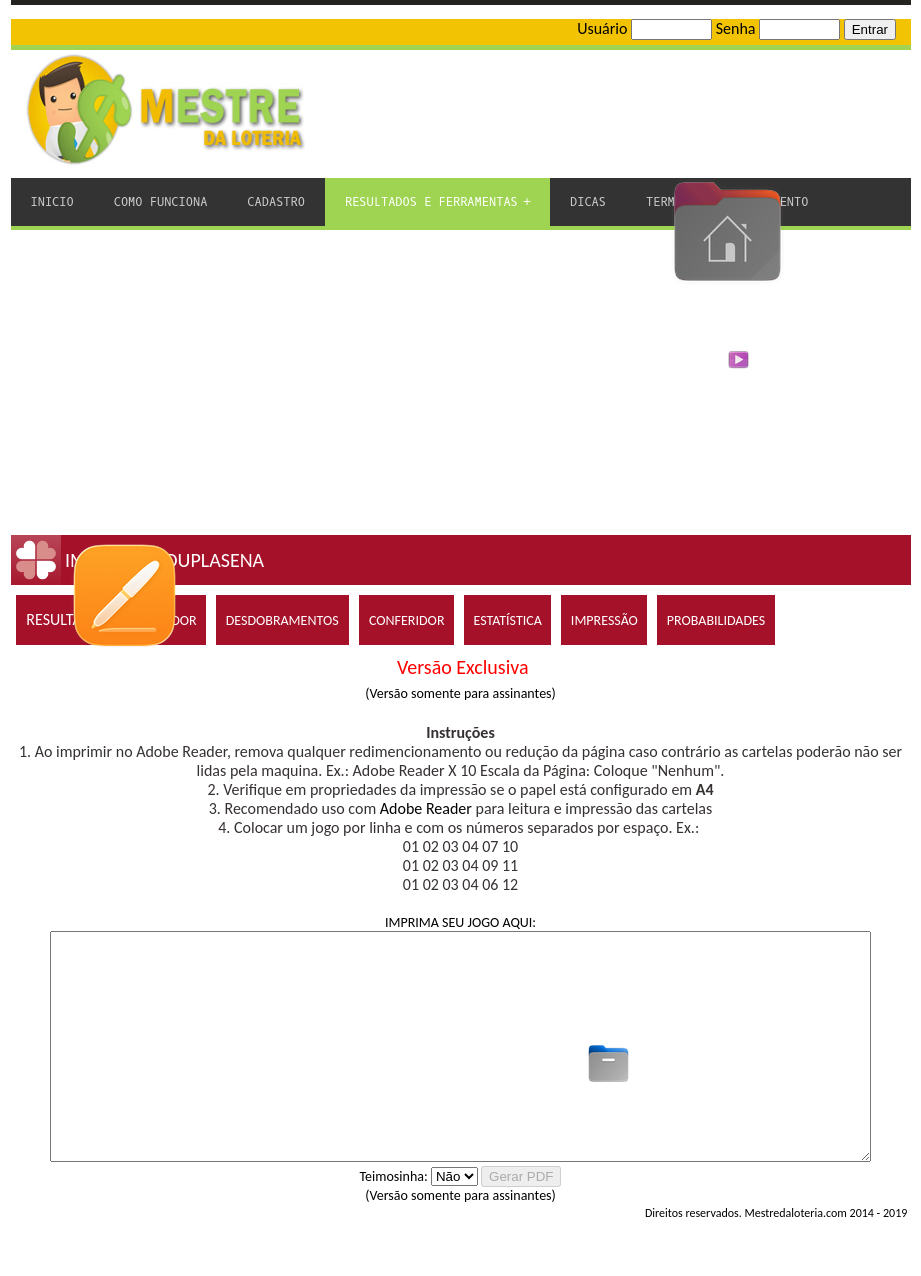 The height and width of the screenshot is (1276, 921). Describe the element at coordinates (727, 231) in the screenshot. I see `access your home folder` at that location.